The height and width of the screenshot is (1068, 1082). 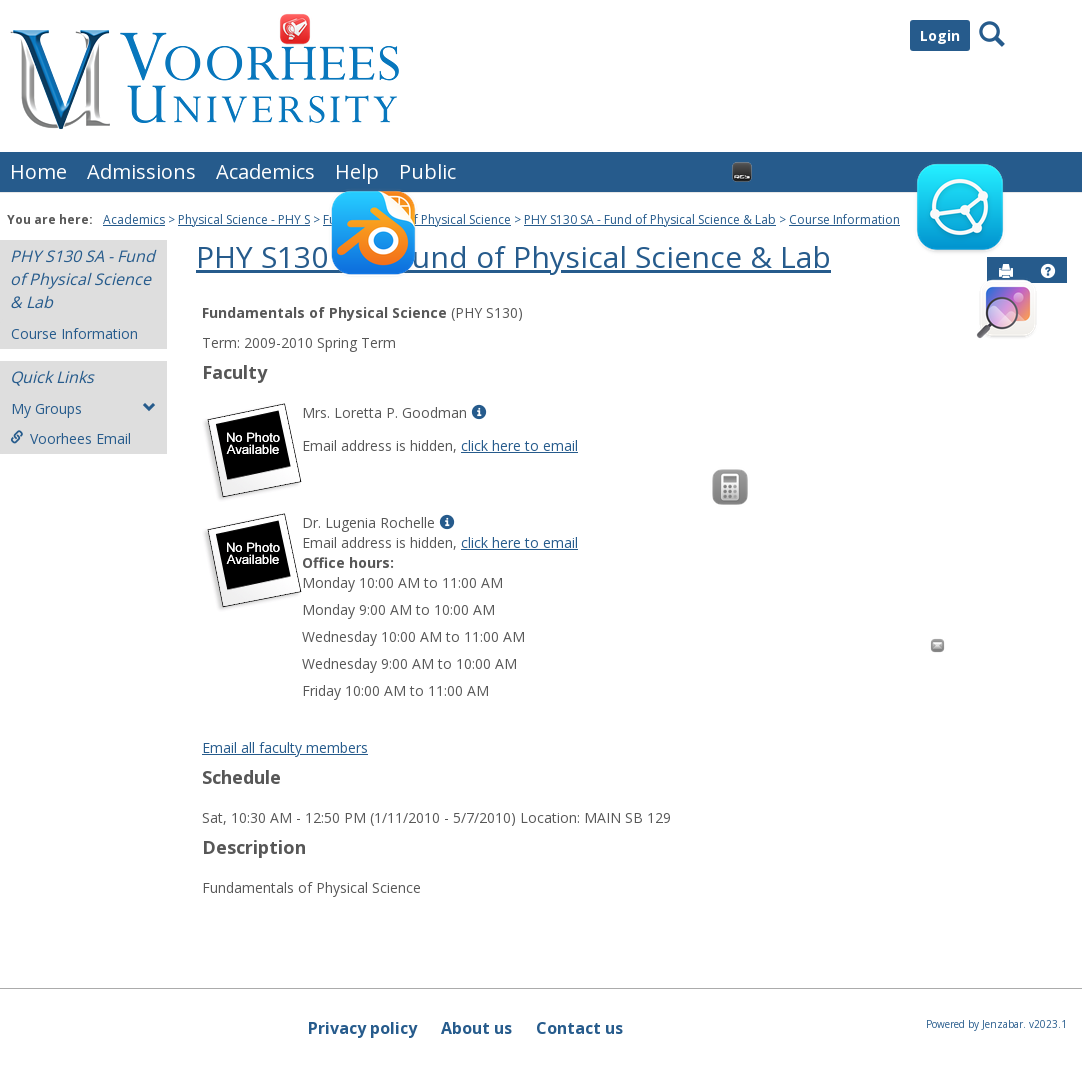 I want to click on open gsequencer audio sequencer application, so click(x=742, y=172).